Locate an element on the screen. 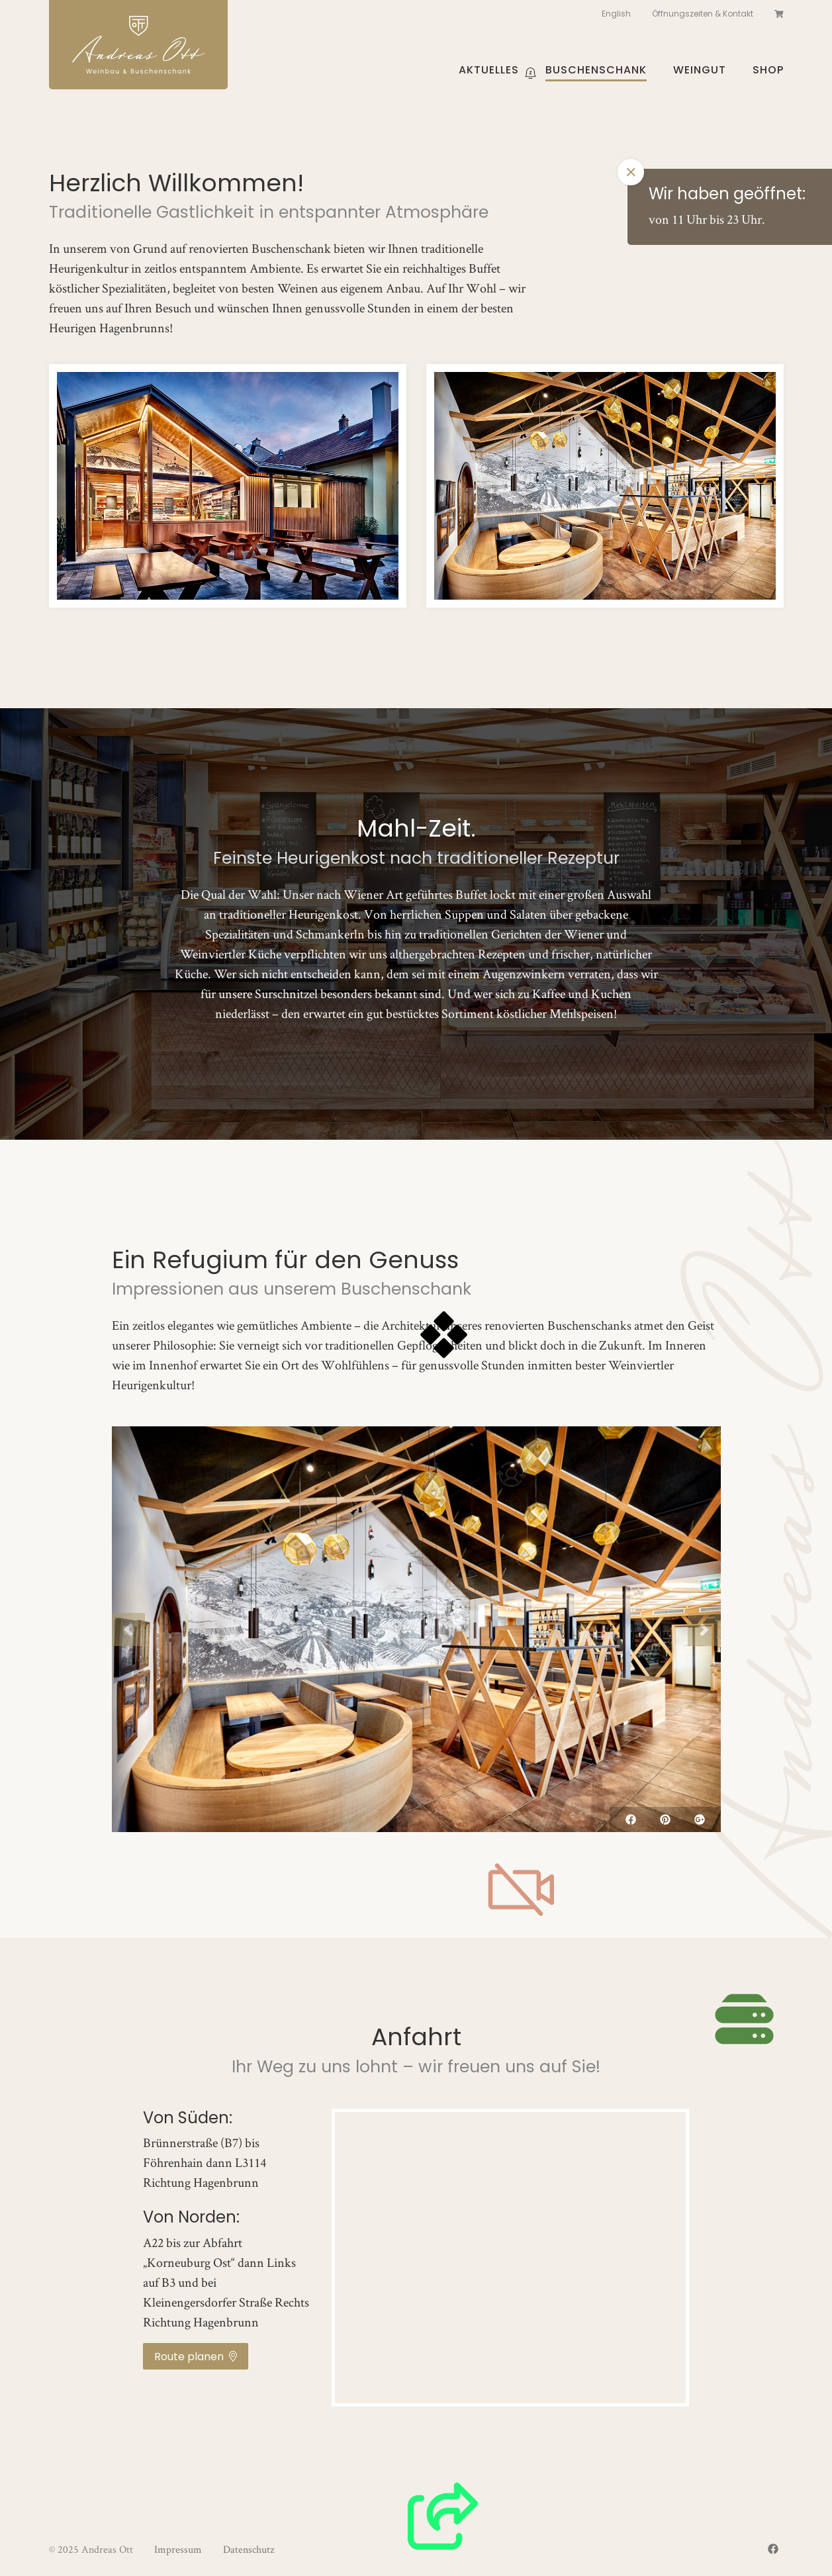 The height and width of the screenshot is (2576, 832). turn off camera or disable video is located at coordinates (519, 1890).